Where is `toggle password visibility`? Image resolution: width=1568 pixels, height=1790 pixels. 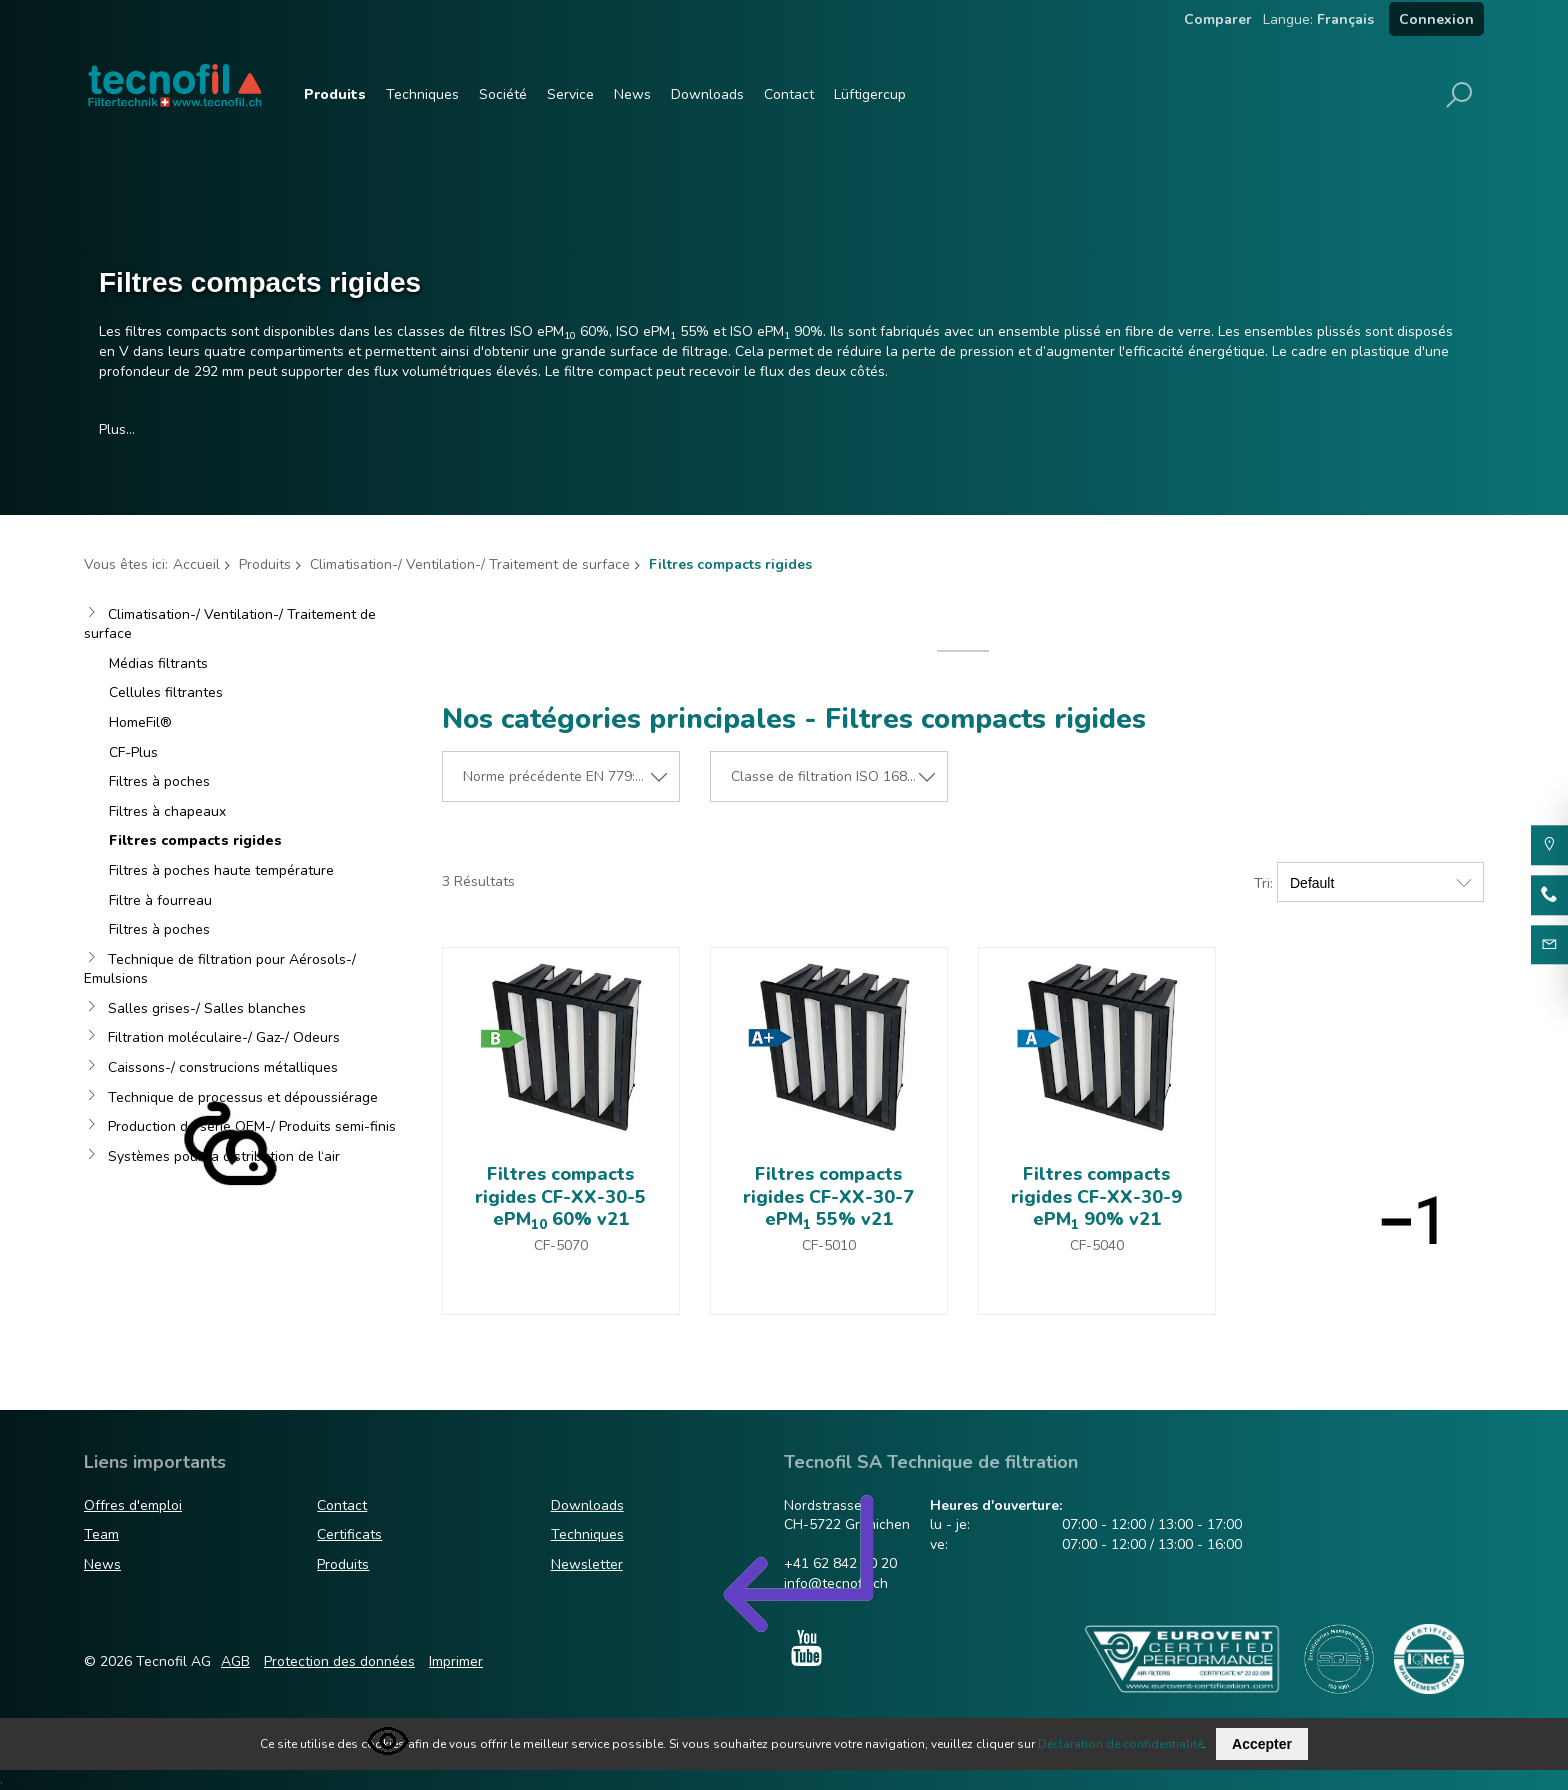
toggle password visibility is located at coordinates (388, 1741).